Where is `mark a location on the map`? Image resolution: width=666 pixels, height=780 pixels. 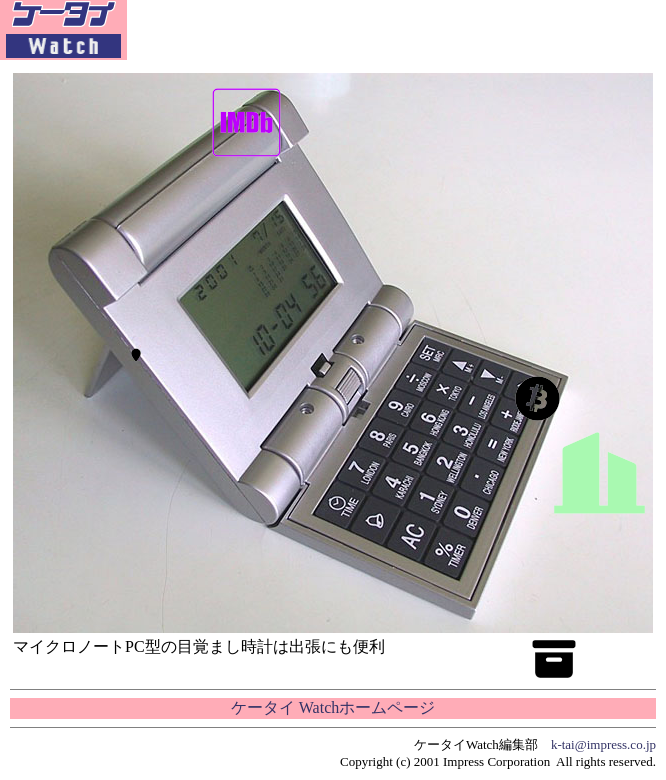 mark a location on the map is located at coordinates (136, 355).